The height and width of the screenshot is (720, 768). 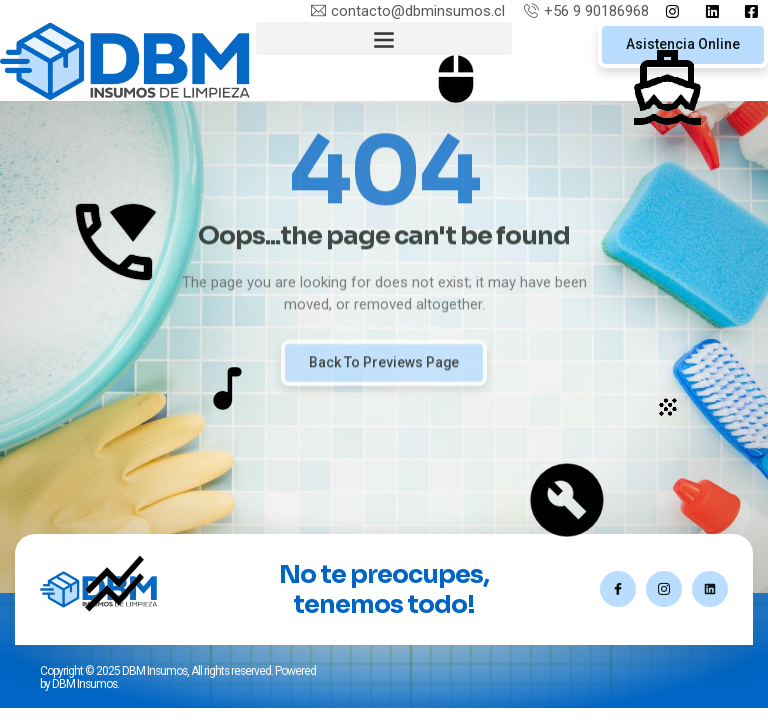 What do you see at coordinates (114, 242) in the screenshot?
I see `enable wifi calling feature` at bounding box center [114, 242].